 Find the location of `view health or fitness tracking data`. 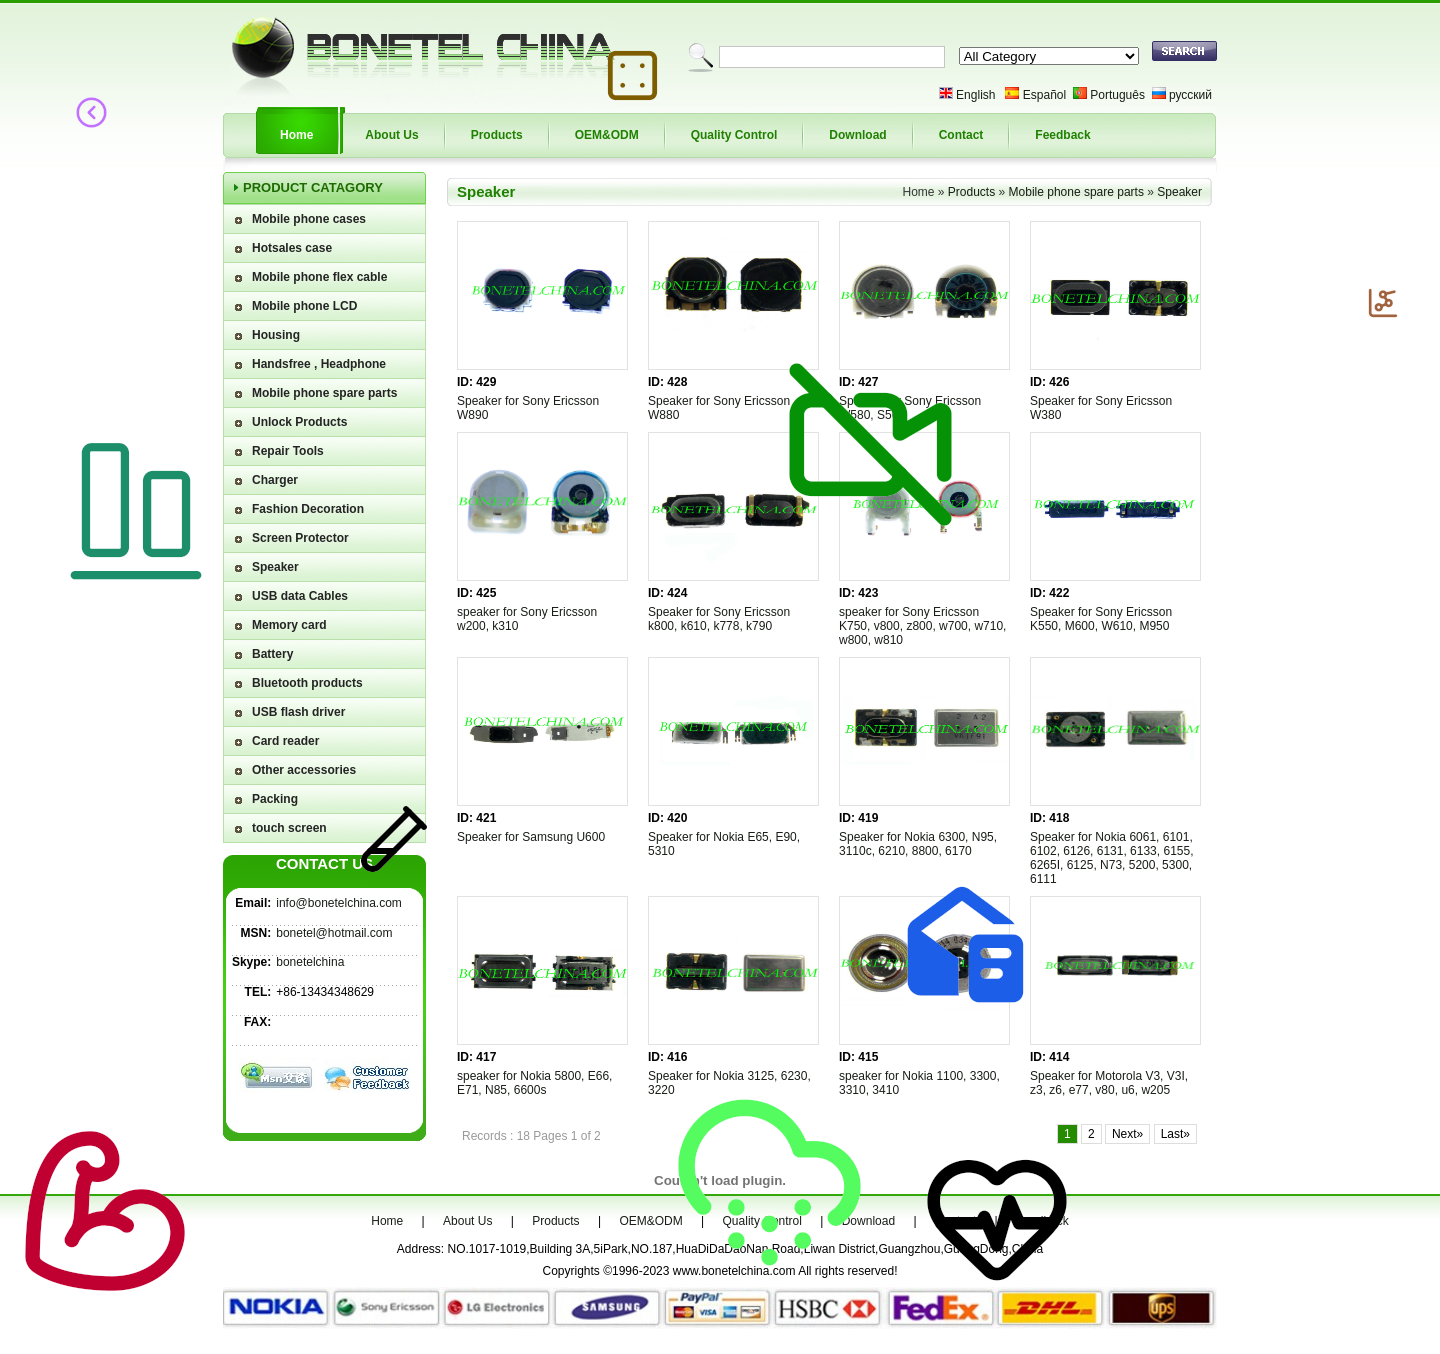

view health or fitness tracking data is located at coordinates (997, 1217).